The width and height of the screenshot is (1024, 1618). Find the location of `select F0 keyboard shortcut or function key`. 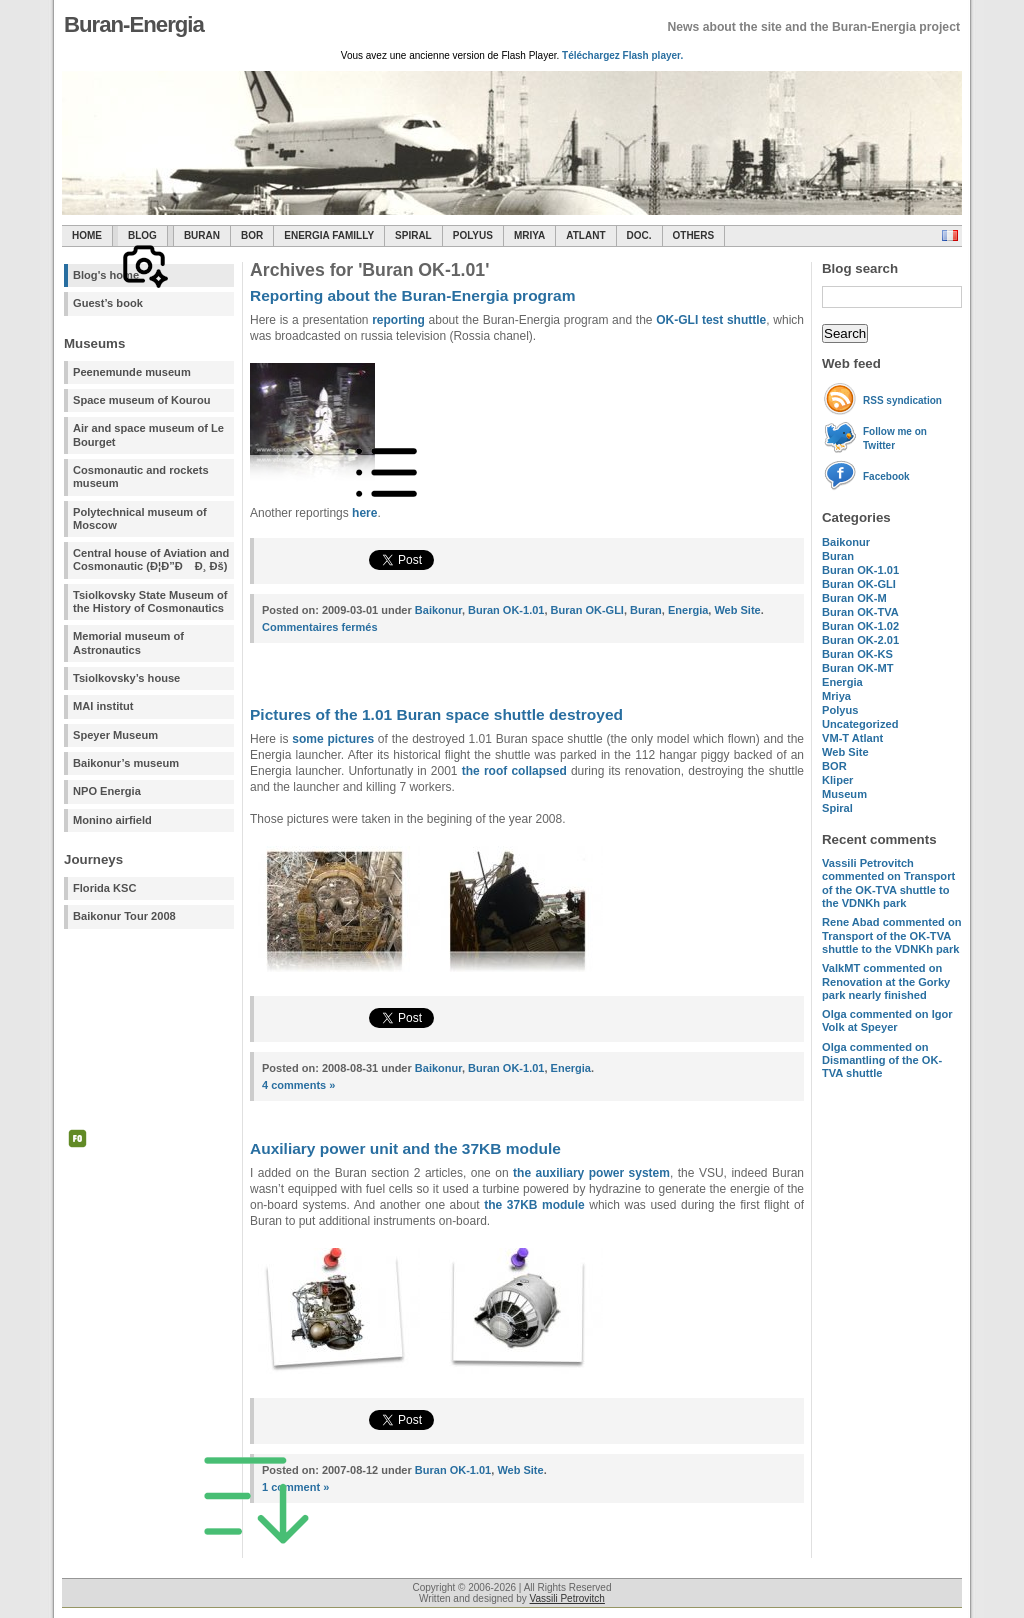

select F0 keyboard shortcut or function key is located at coordinates (77, 1138).